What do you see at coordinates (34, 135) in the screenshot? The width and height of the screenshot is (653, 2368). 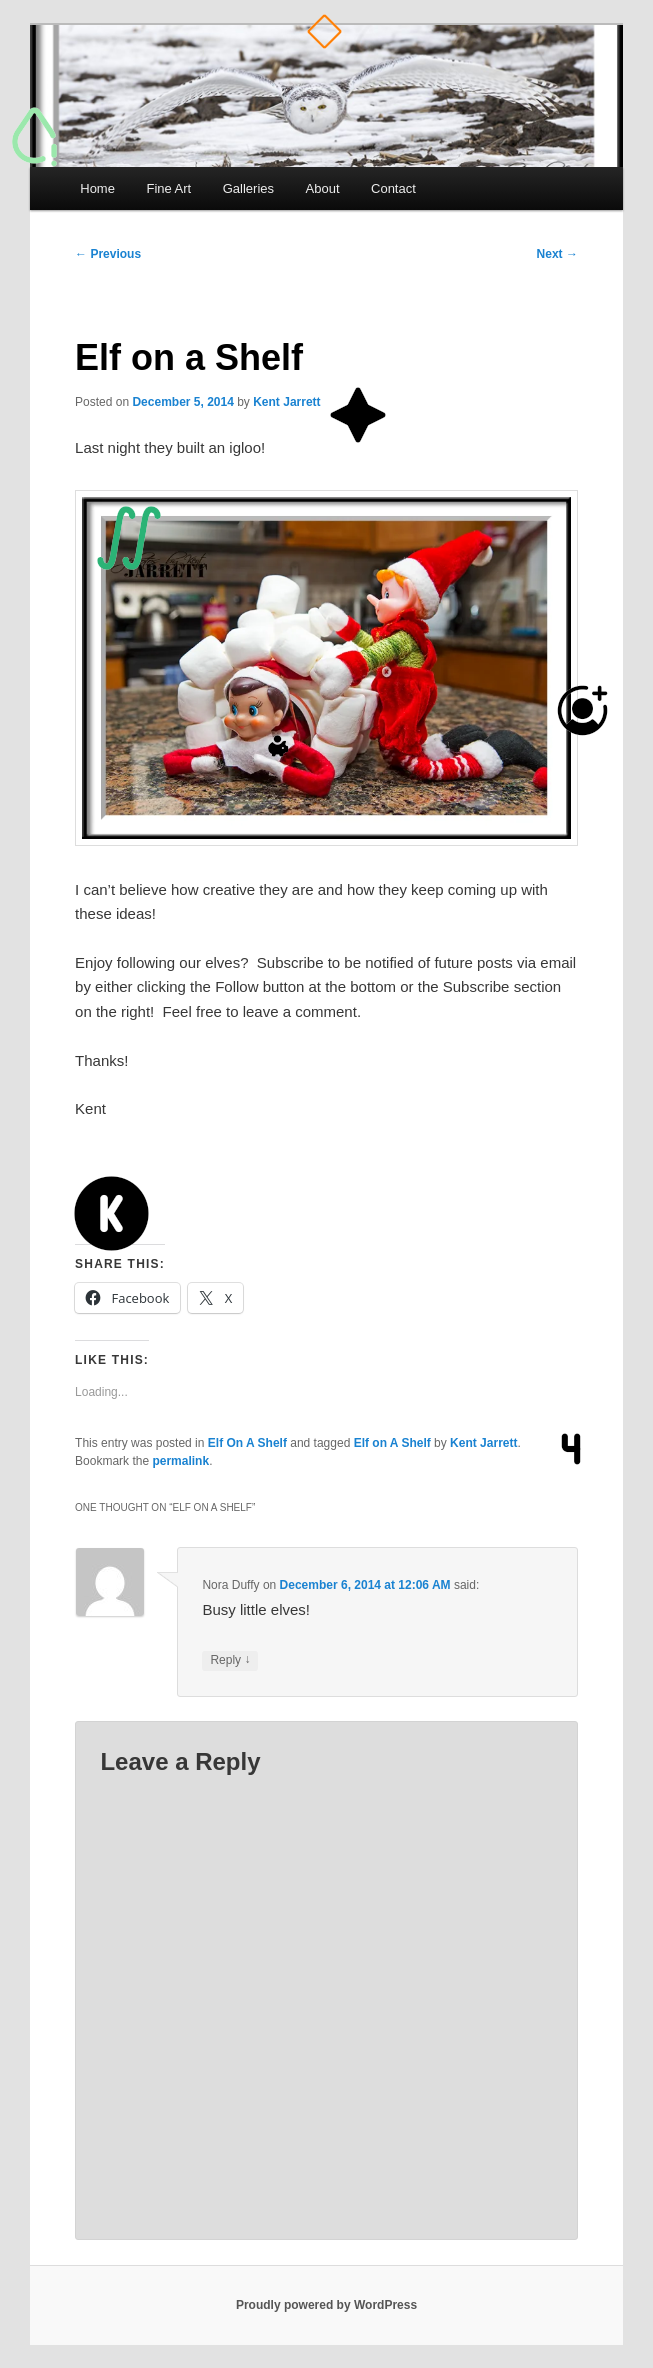 I see `water or hydration warning` at bounding box center [34, 135].